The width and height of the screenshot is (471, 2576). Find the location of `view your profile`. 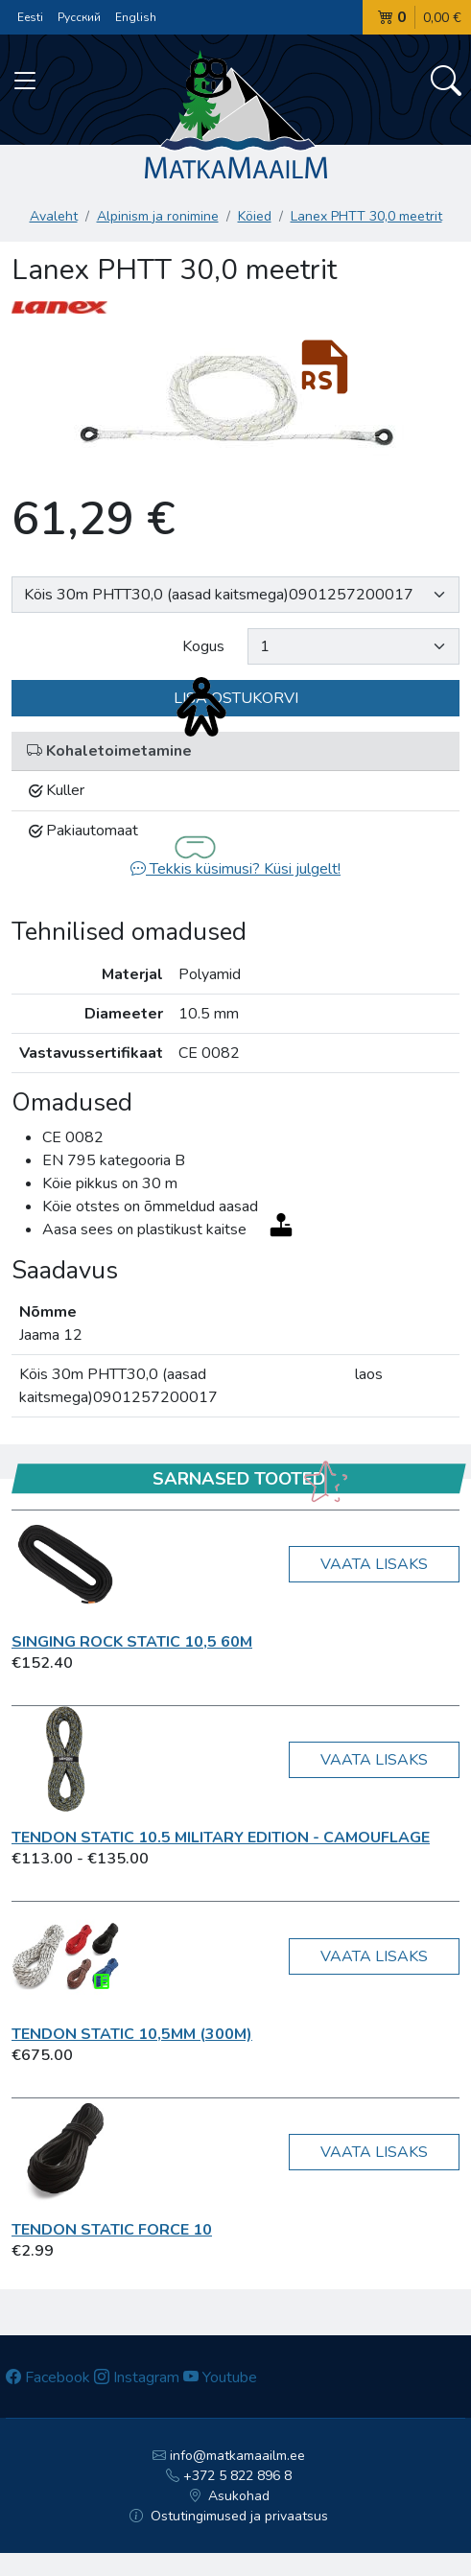

view your profile is located at coordinates (201, 708).